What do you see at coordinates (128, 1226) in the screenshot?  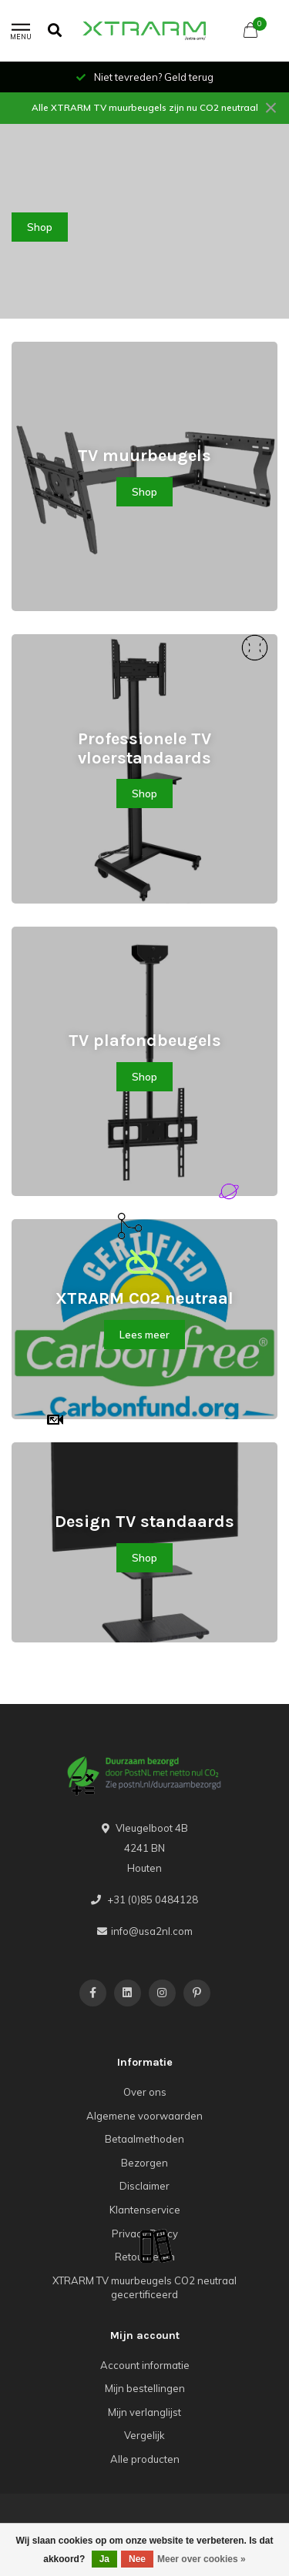 I see `merge branches in version control` at bounding box center [128, 1226].